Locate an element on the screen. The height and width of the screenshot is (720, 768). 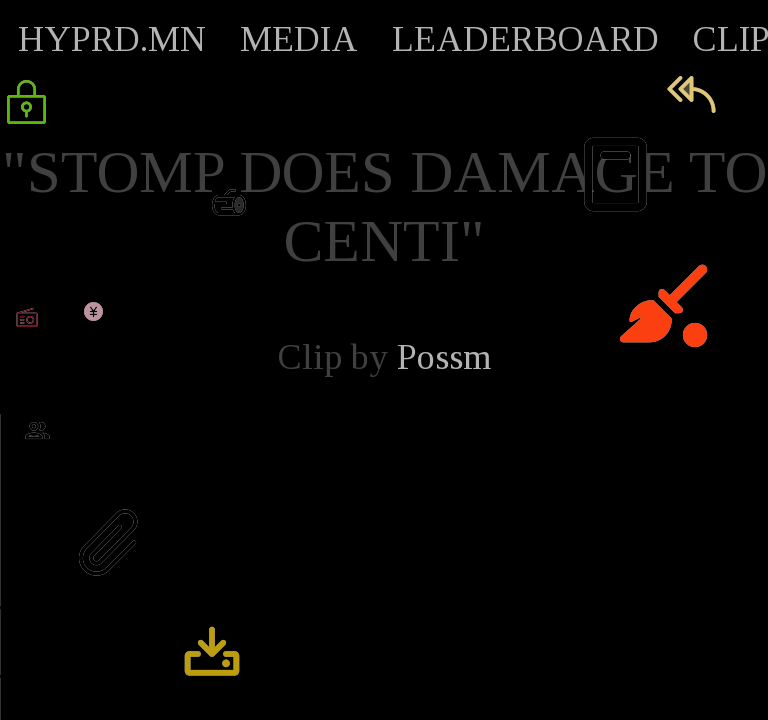
view activity log or history is located at coordinates (229, 204).